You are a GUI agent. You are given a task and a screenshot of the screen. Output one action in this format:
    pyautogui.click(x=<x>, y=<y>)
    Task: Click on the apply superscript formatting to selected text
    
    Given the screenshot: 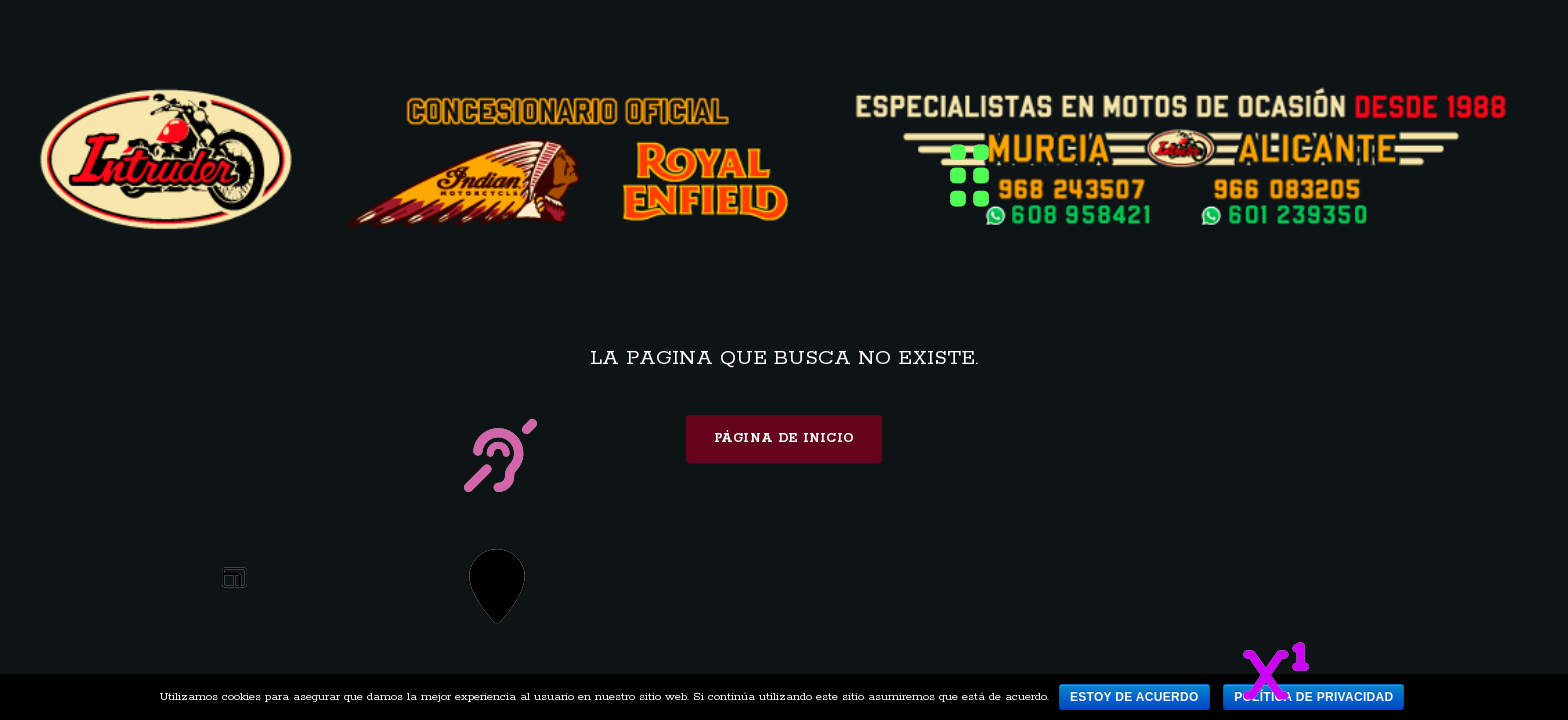 What is the action you would take?
    pyautogui.click(x=1272, y=675)
    